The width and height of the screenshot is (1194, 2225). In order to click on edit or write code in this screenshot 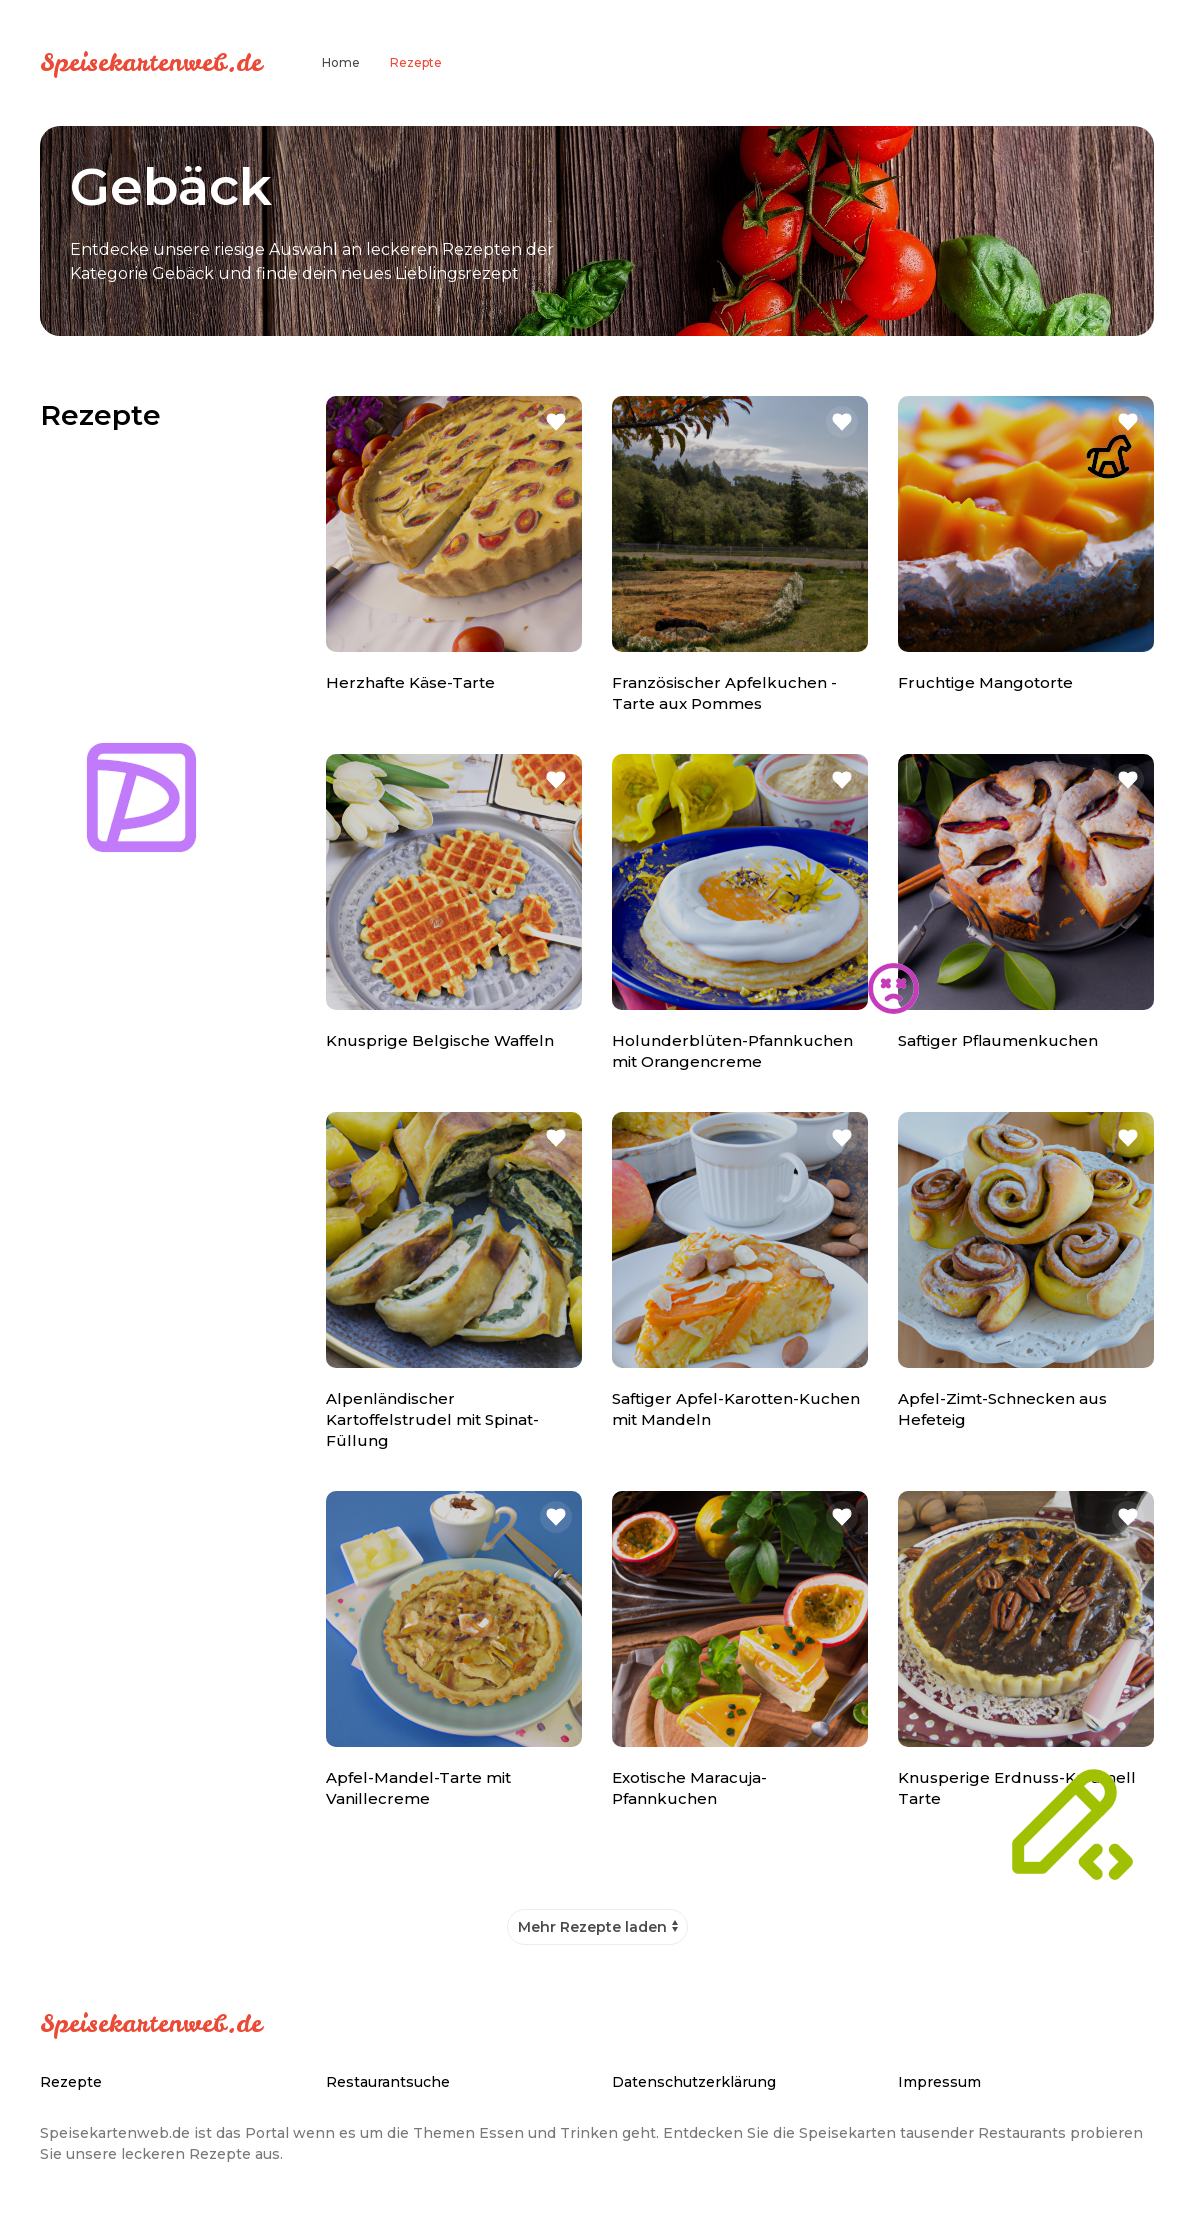, I will do `click(1066, 1819)`.